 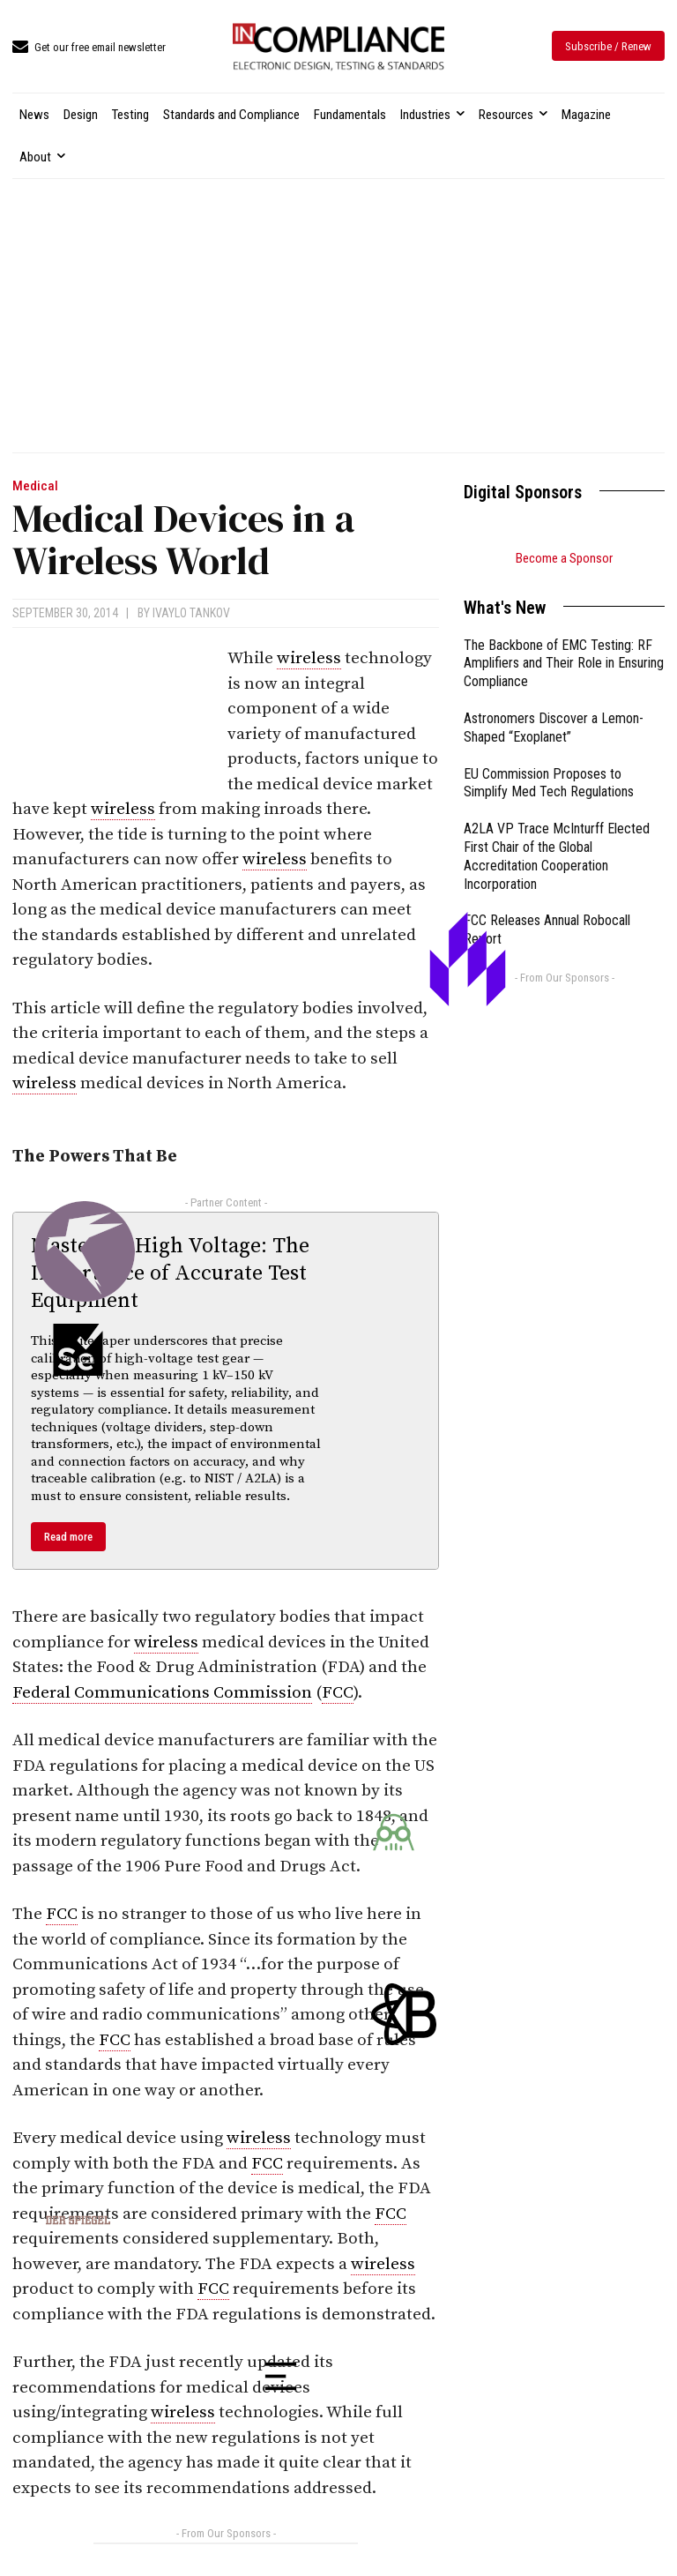 I want to click on open navigation menu, so click(x=280, y=2376).